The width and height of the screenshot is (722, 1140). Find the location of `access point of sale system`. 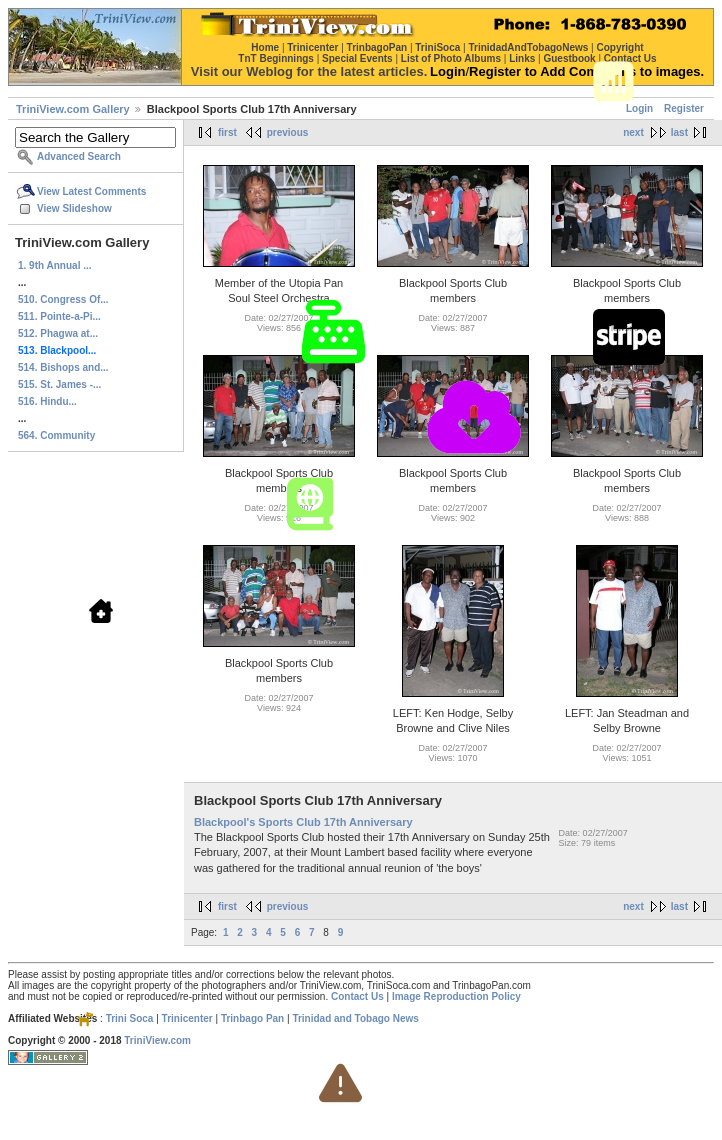

access point of sale system is located at coordinates (333, 331).